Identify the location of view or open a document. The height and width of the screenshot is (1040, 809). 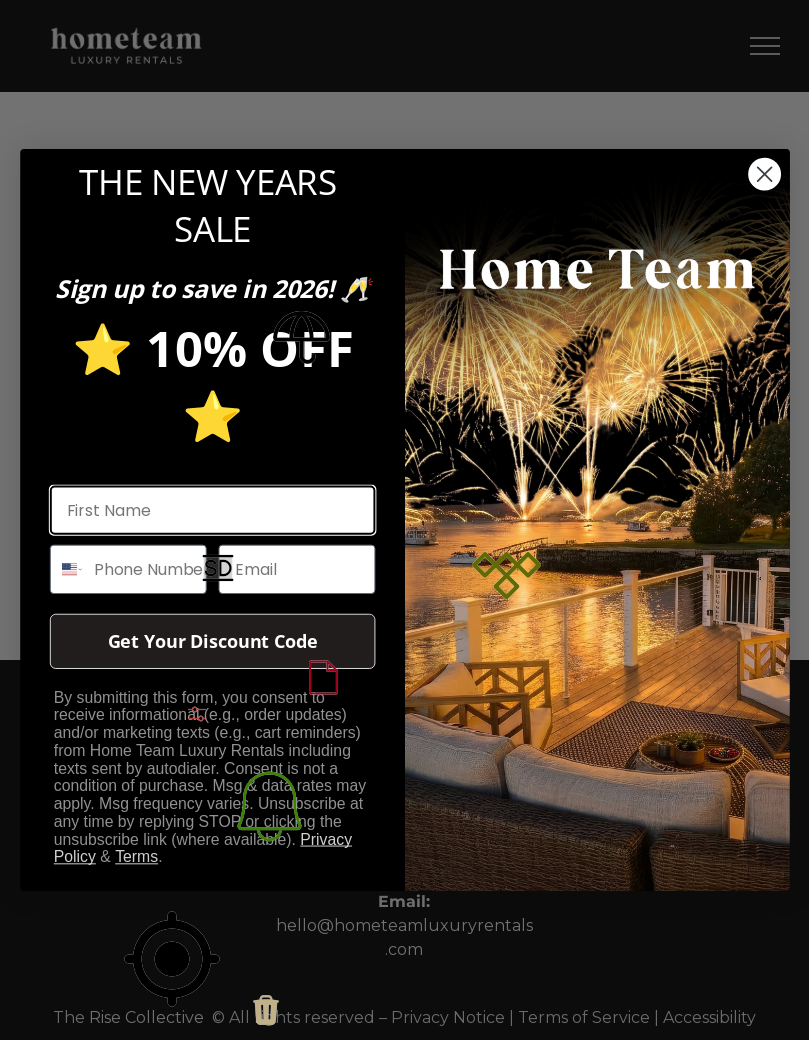
(323, 677).